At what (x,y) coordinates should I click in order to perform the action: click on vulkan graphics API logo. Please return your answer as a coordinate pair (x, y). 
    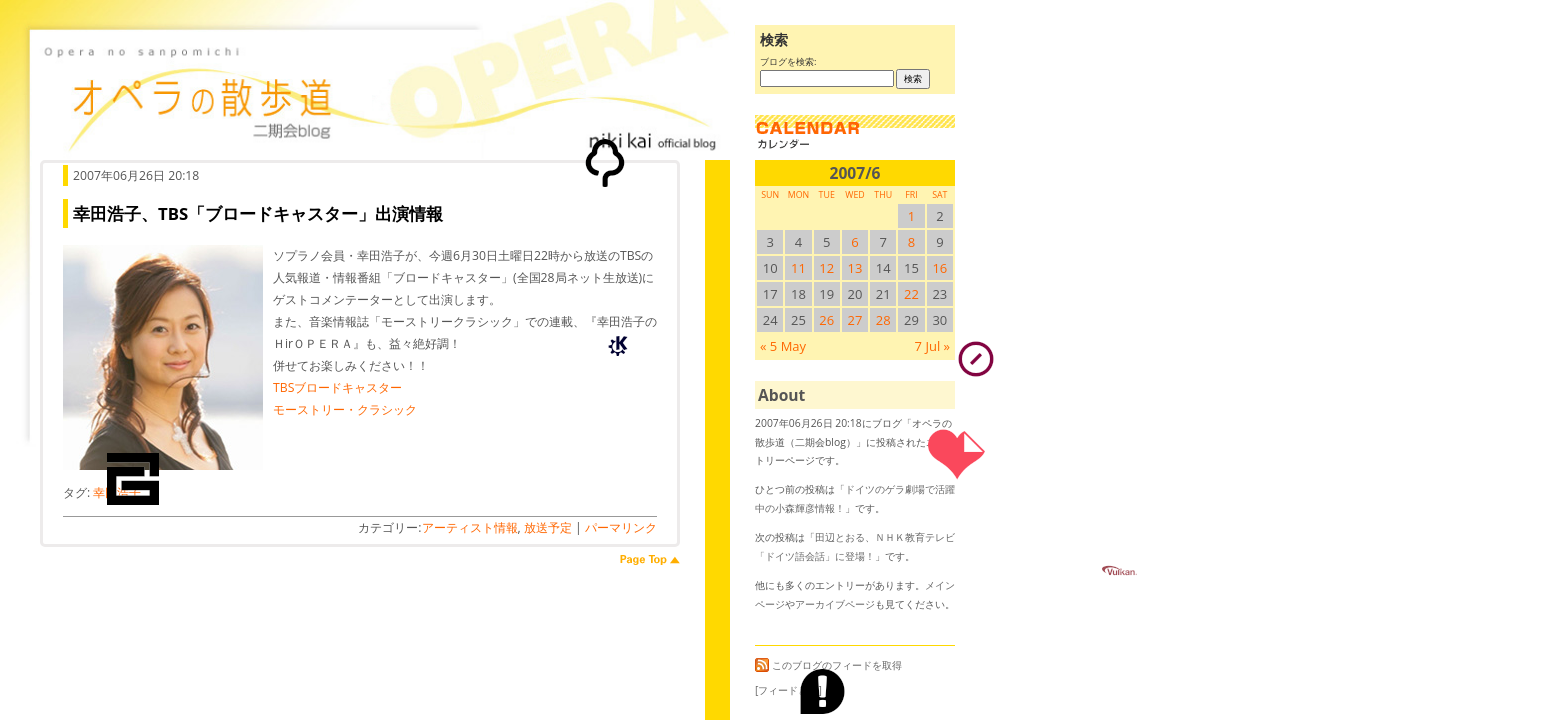
    Looking at the image, I should click on (1119, 570).